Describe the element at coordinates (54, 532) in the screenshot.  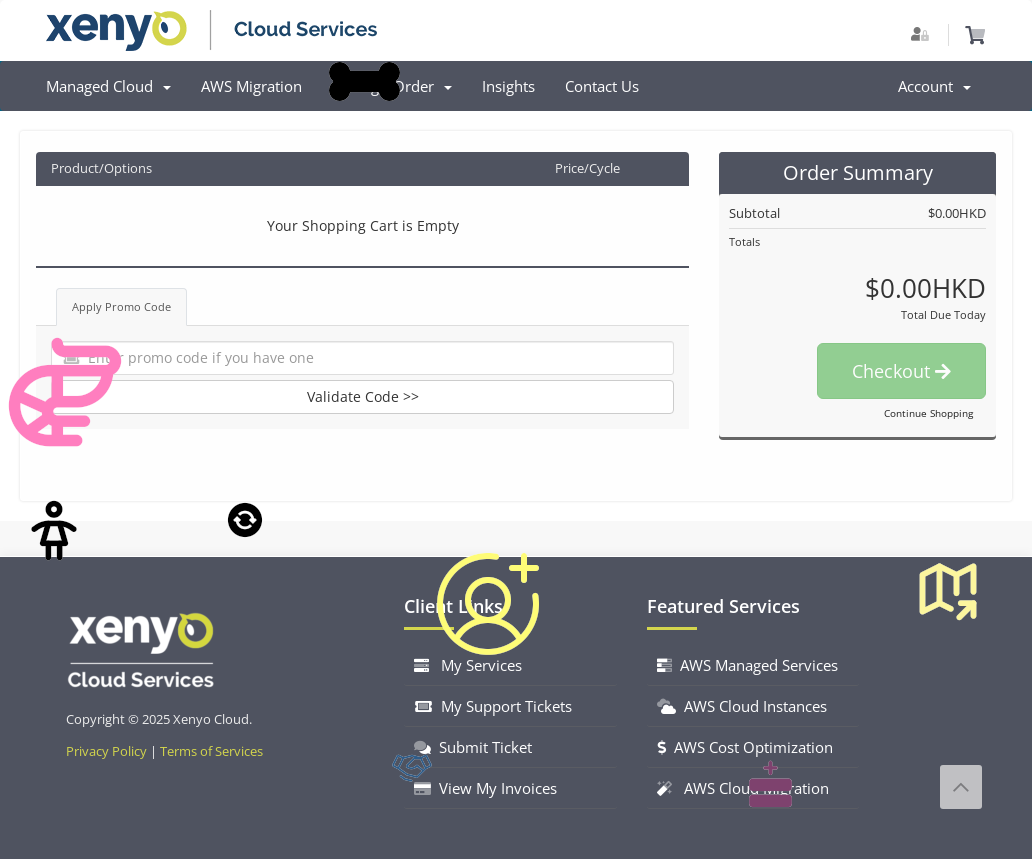
I see `indicates women's restroom` at that location.